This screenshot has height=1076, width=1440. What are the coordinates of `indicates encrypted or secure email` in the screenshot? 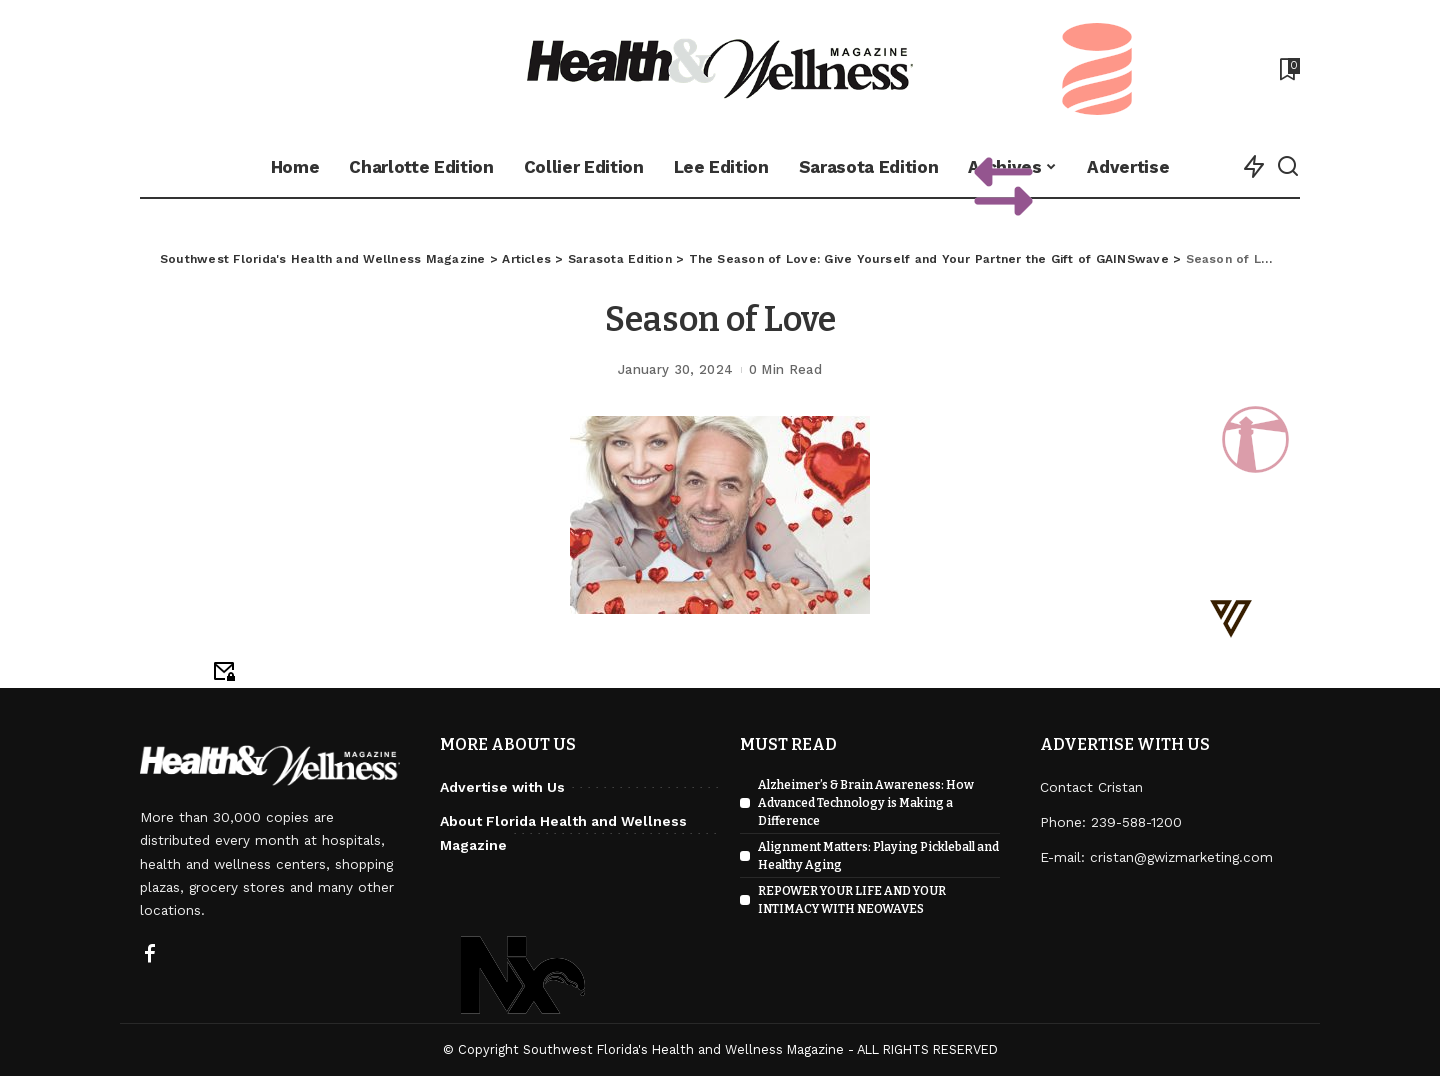 It's located at (224, 671).